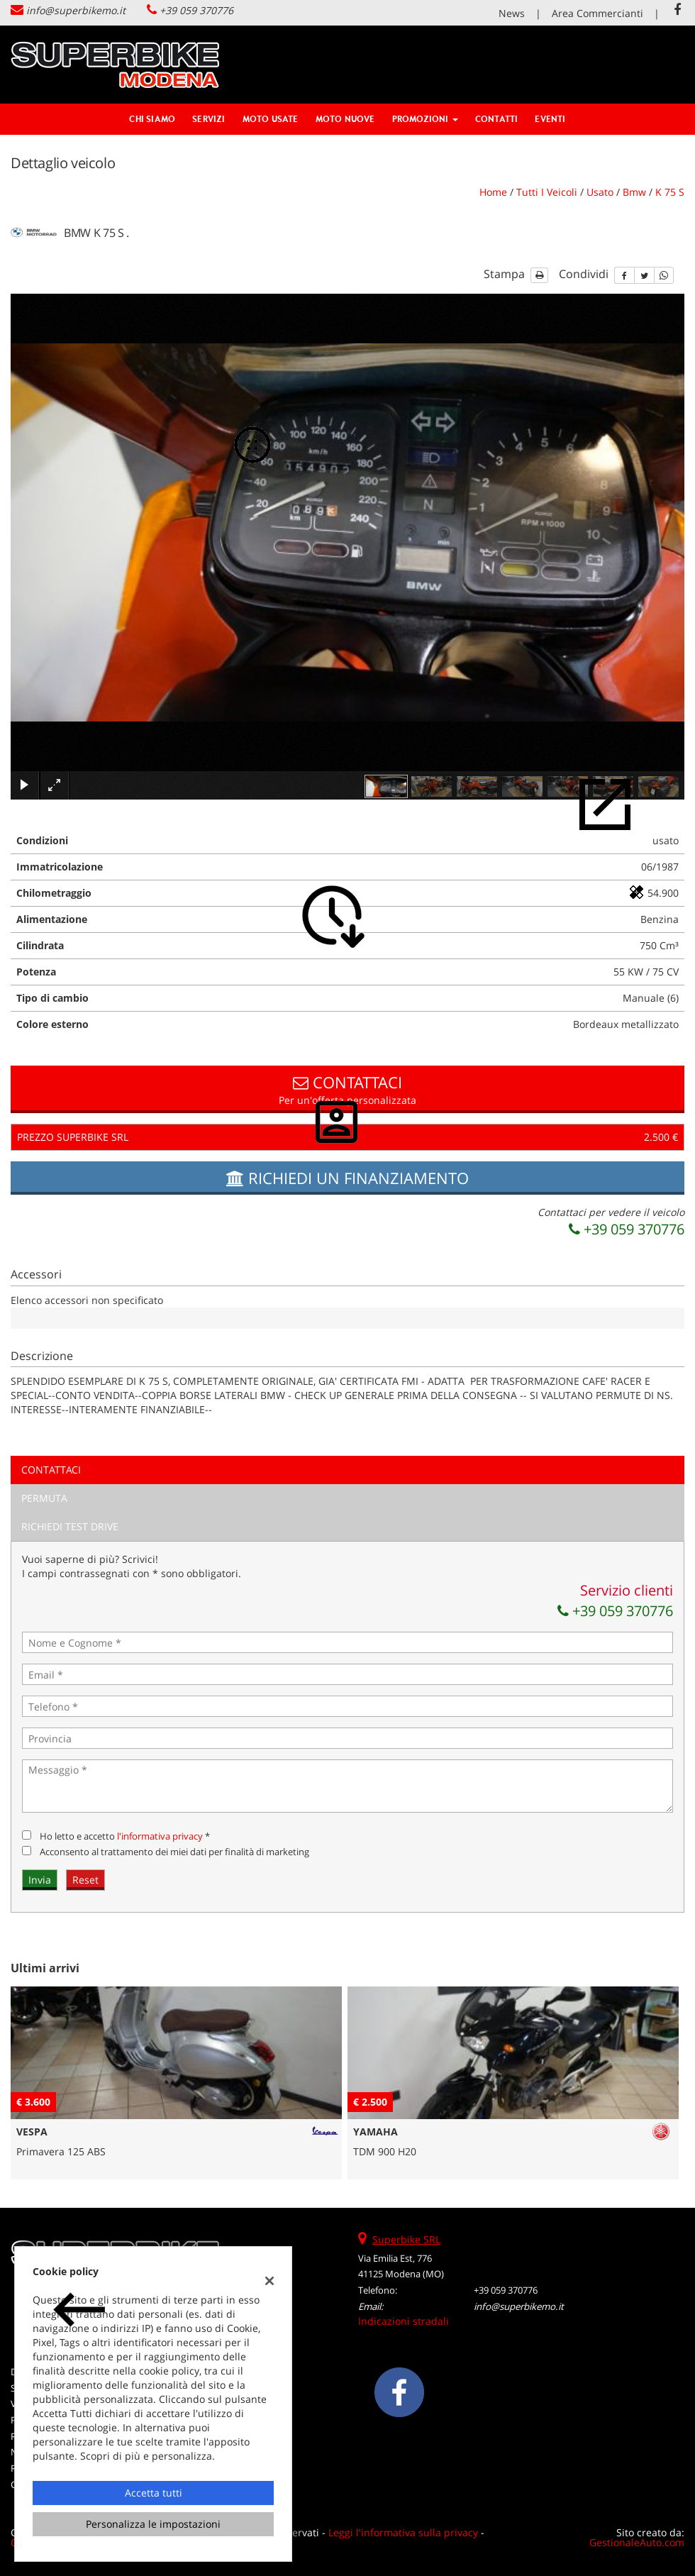 This screenshot has height=2576, width=695. I want to click on go back to the previous screen, so click(79, 2309).